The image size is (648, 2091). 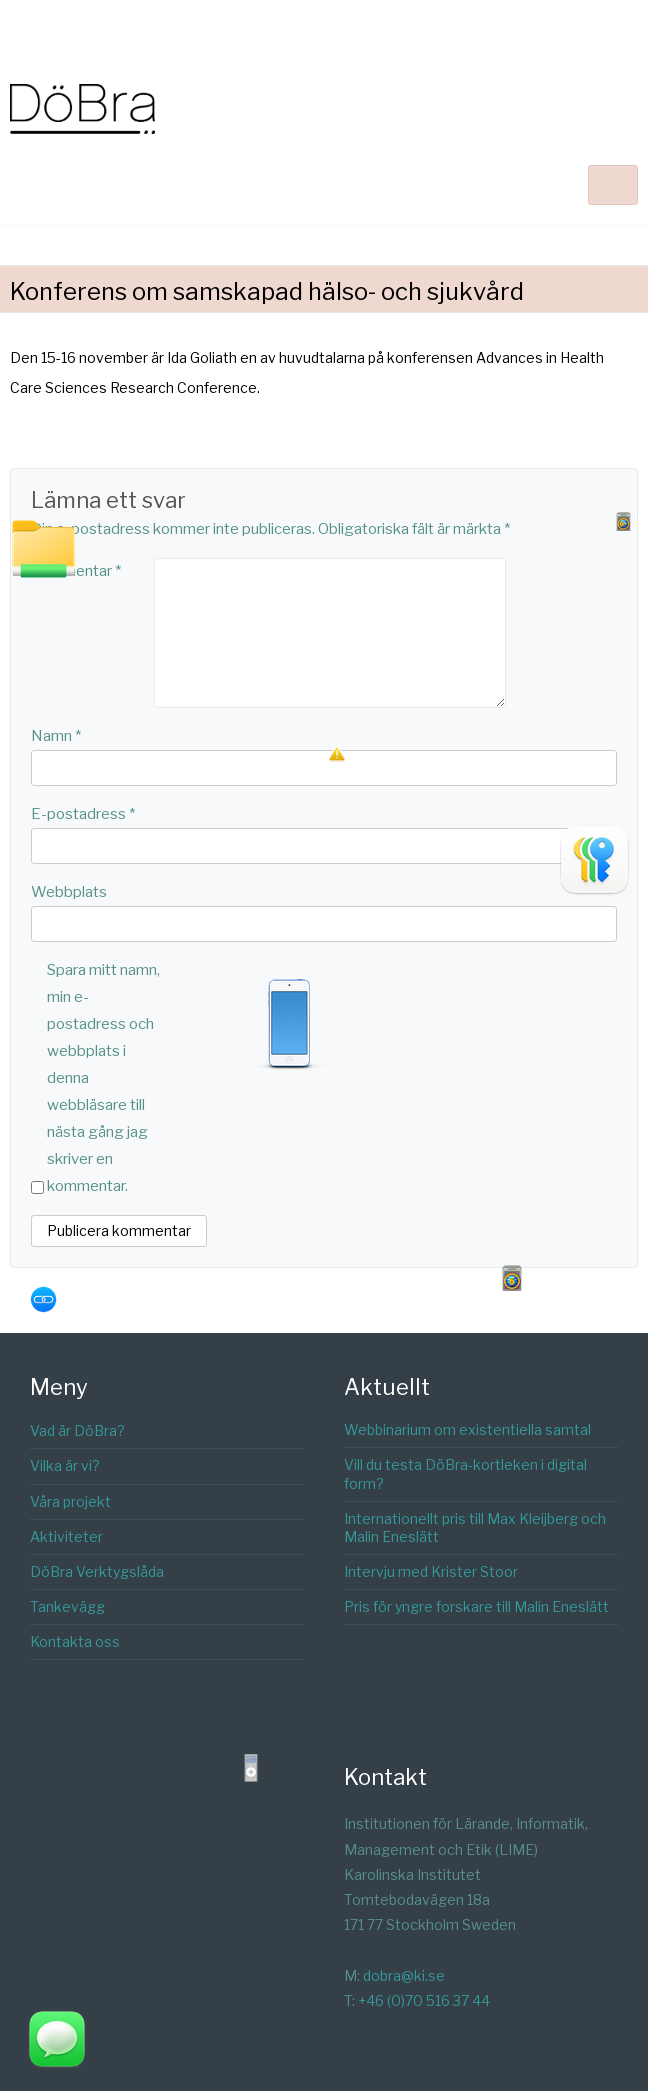 I want to click on adjust parameter behavior settings, so click(x=367, y=183).